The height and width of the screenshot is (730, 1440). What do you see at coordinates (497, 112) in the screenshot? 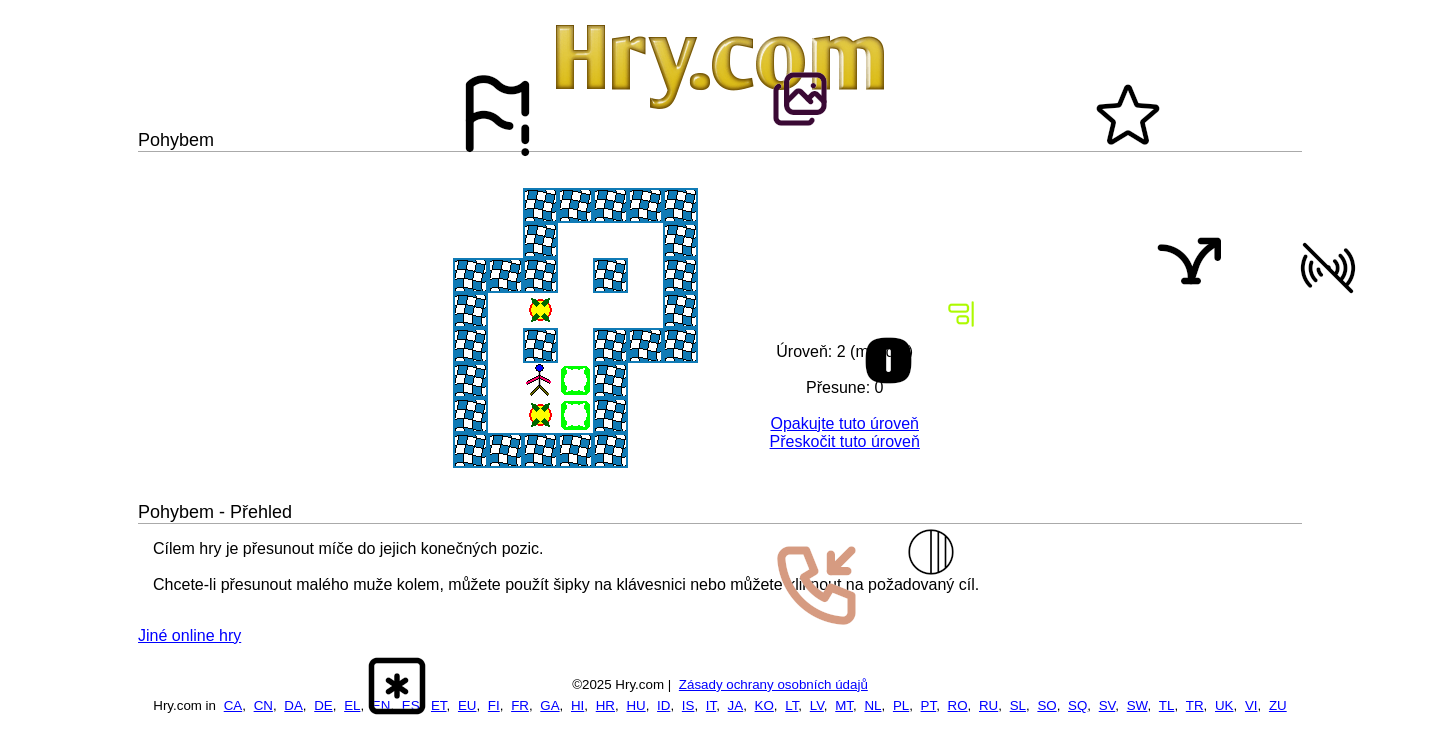
I see `report or flag content with an urgent issue` at bounding box center [497, 112].